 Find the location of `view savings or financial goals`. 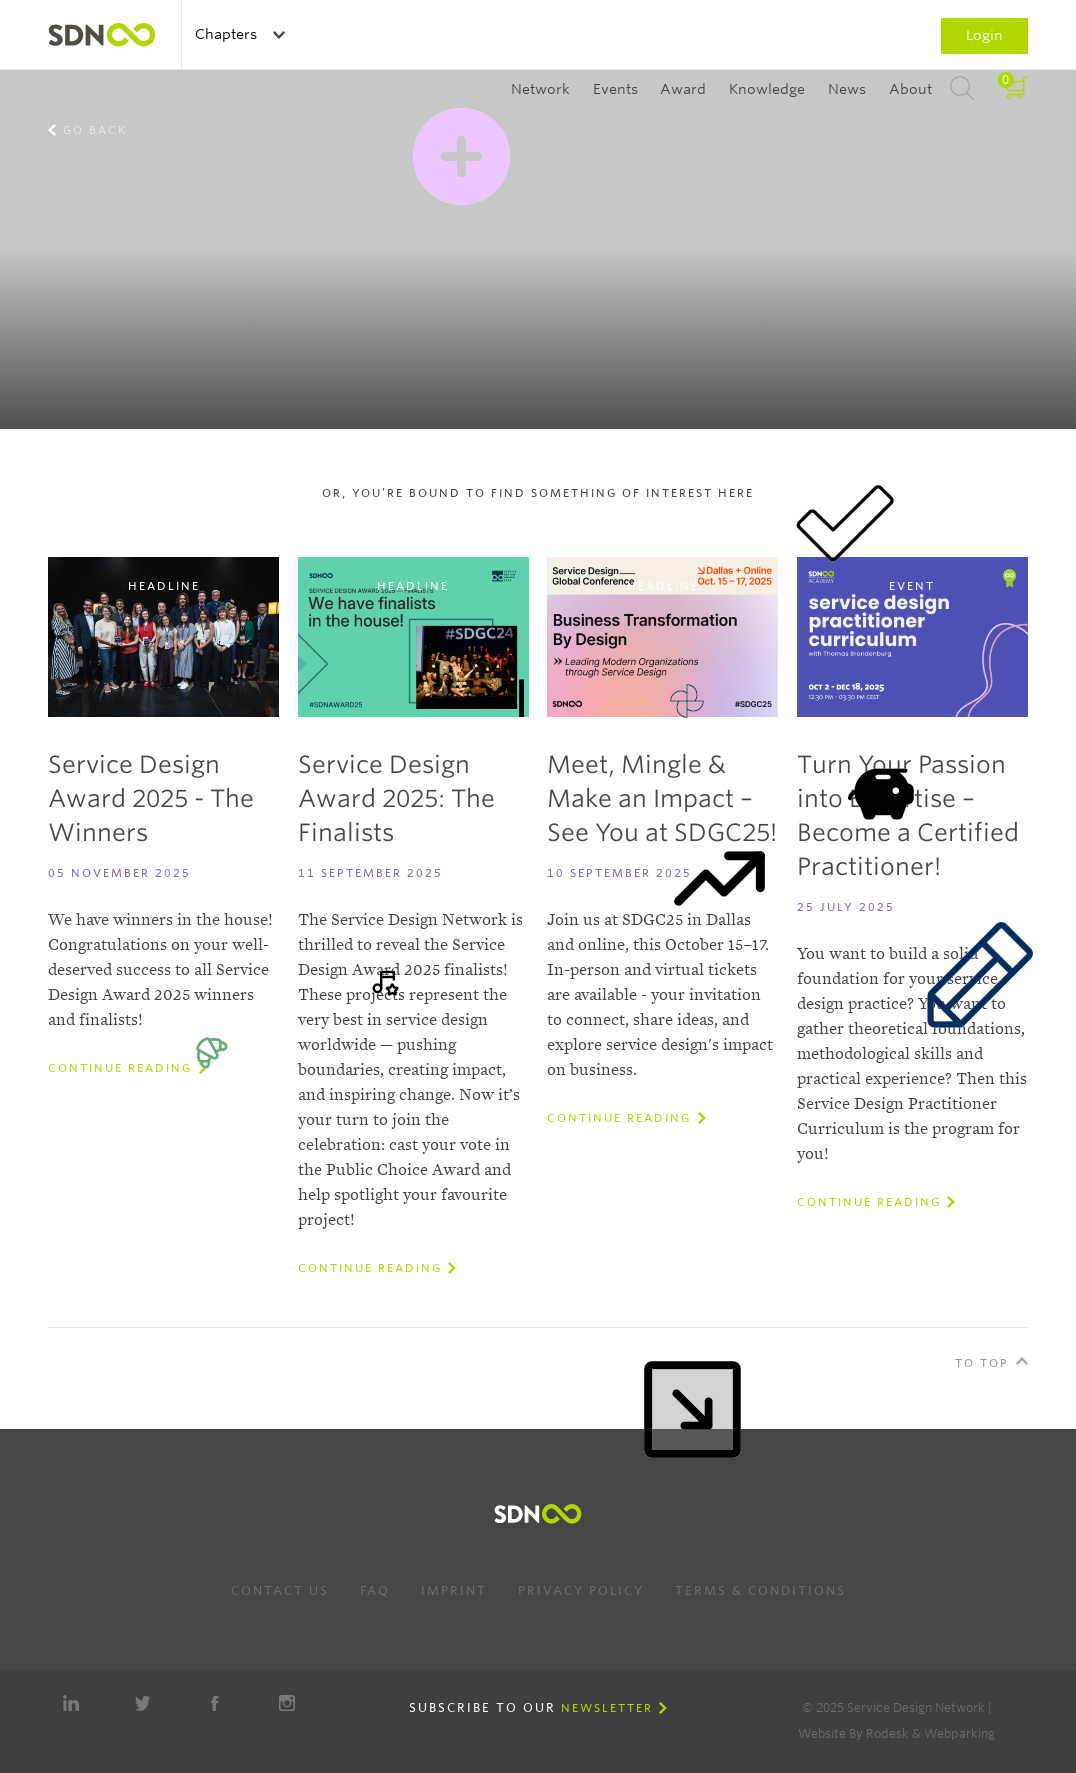

view savings or financial goals is located at coordinates (882, 794).